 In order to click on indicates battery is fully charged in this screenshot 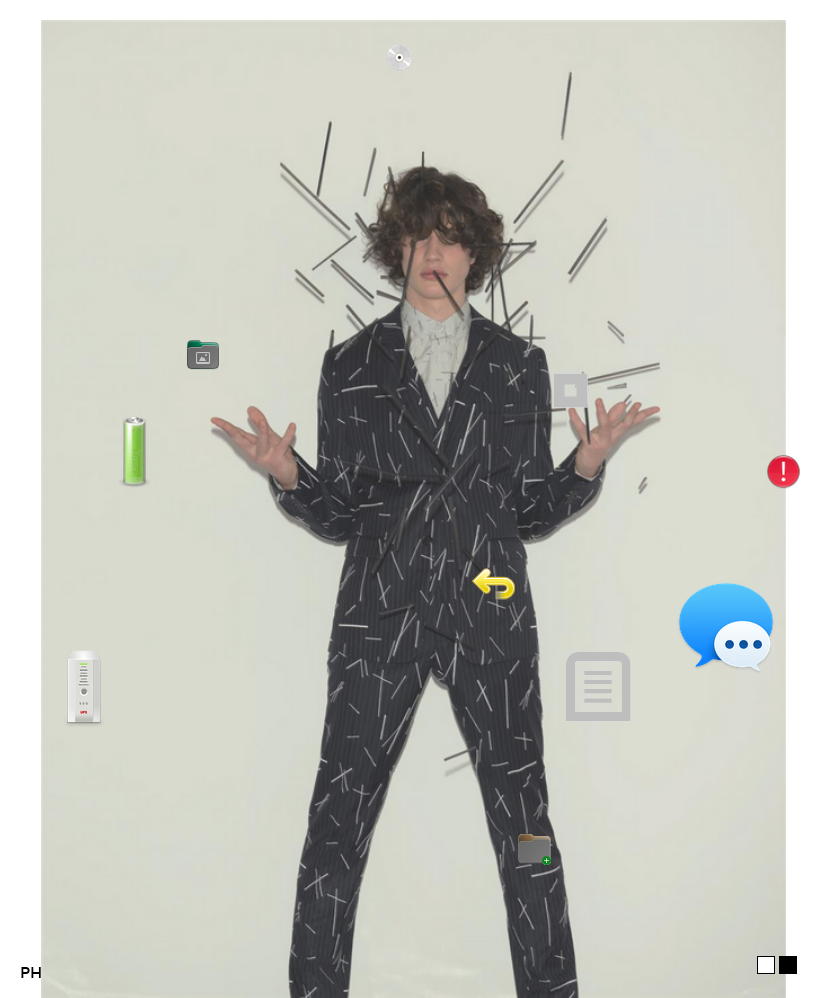, I will do `click(134, 452)`.